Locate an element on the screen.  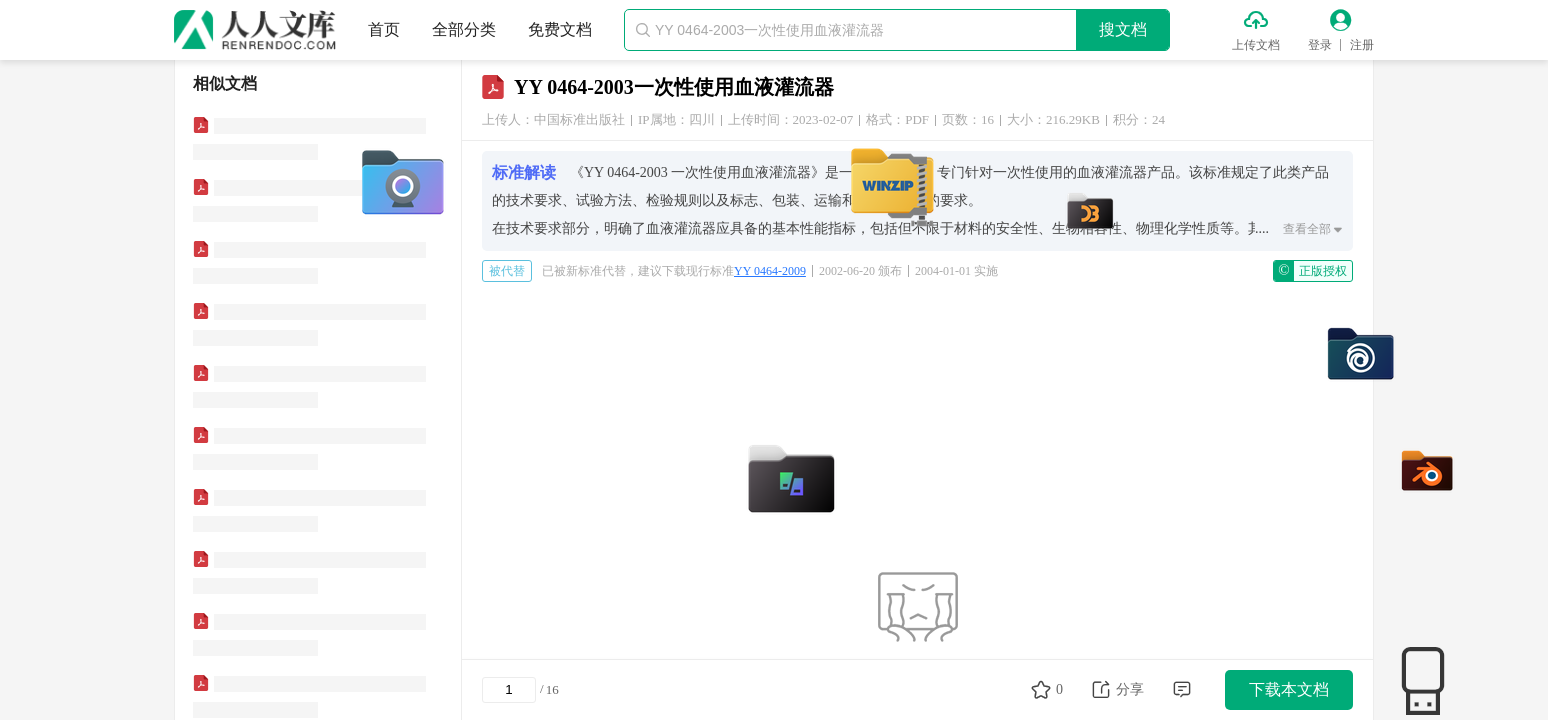
open folder containing WinZip compressed files is located at coordinates (892, 183).